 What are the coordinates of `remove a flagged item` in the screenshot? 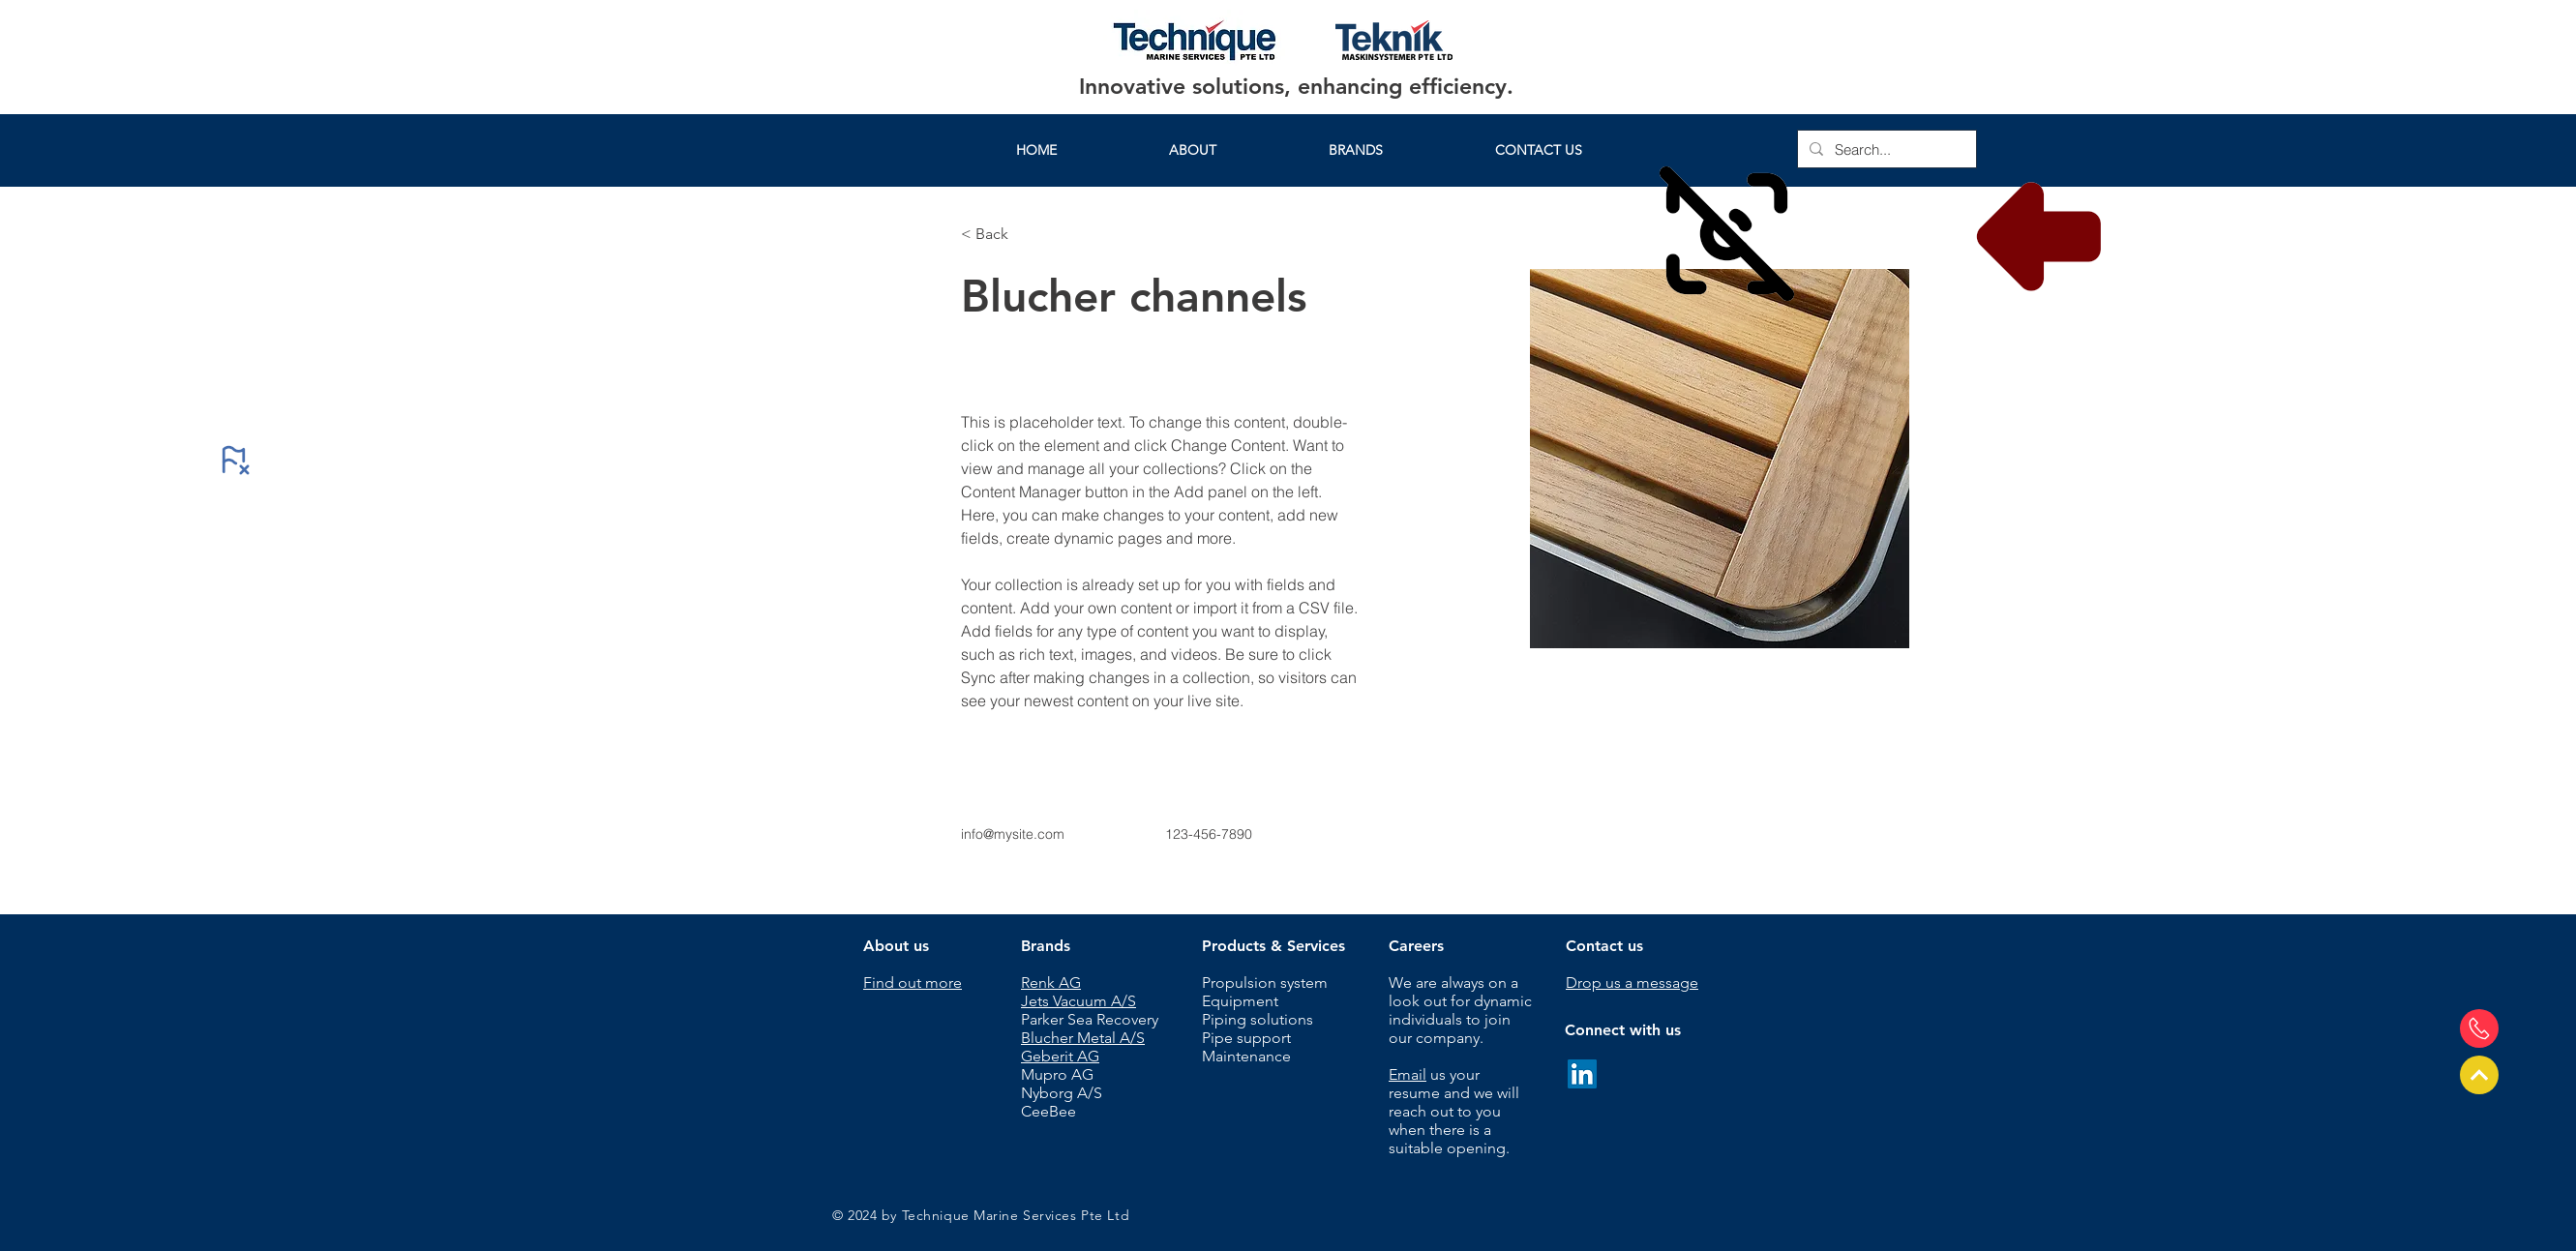 It's located at (233, 459).